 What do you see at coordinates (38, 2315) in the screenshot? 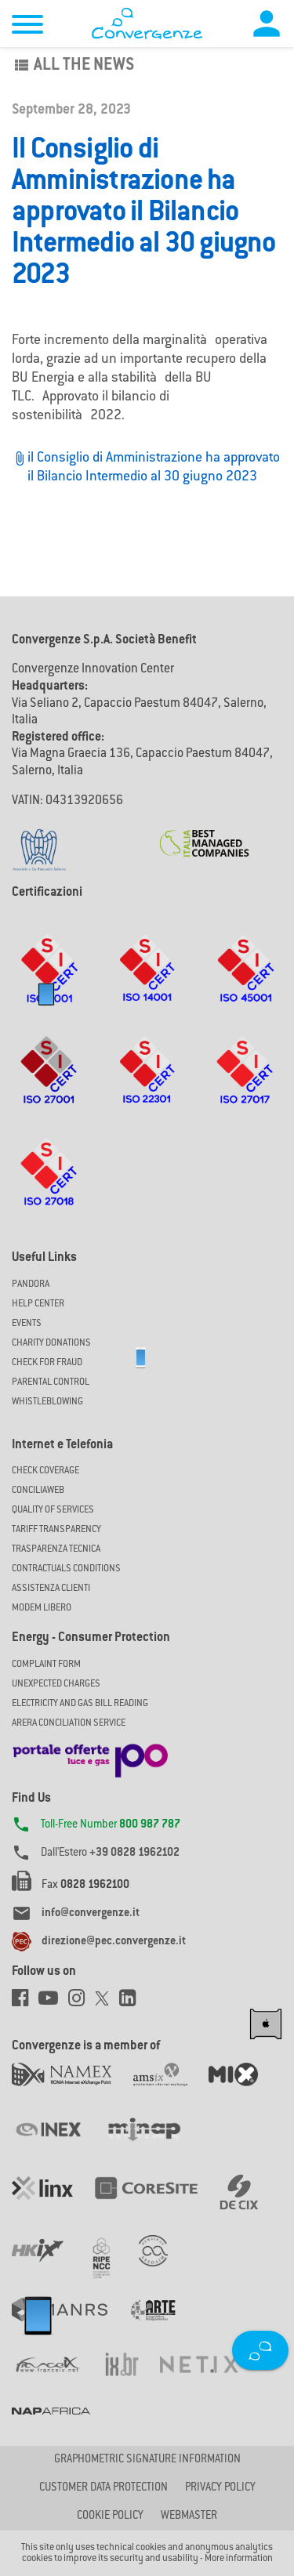
I see `iPad Air 2 device with cellular connectivity` at bounding box center [38, 2315].